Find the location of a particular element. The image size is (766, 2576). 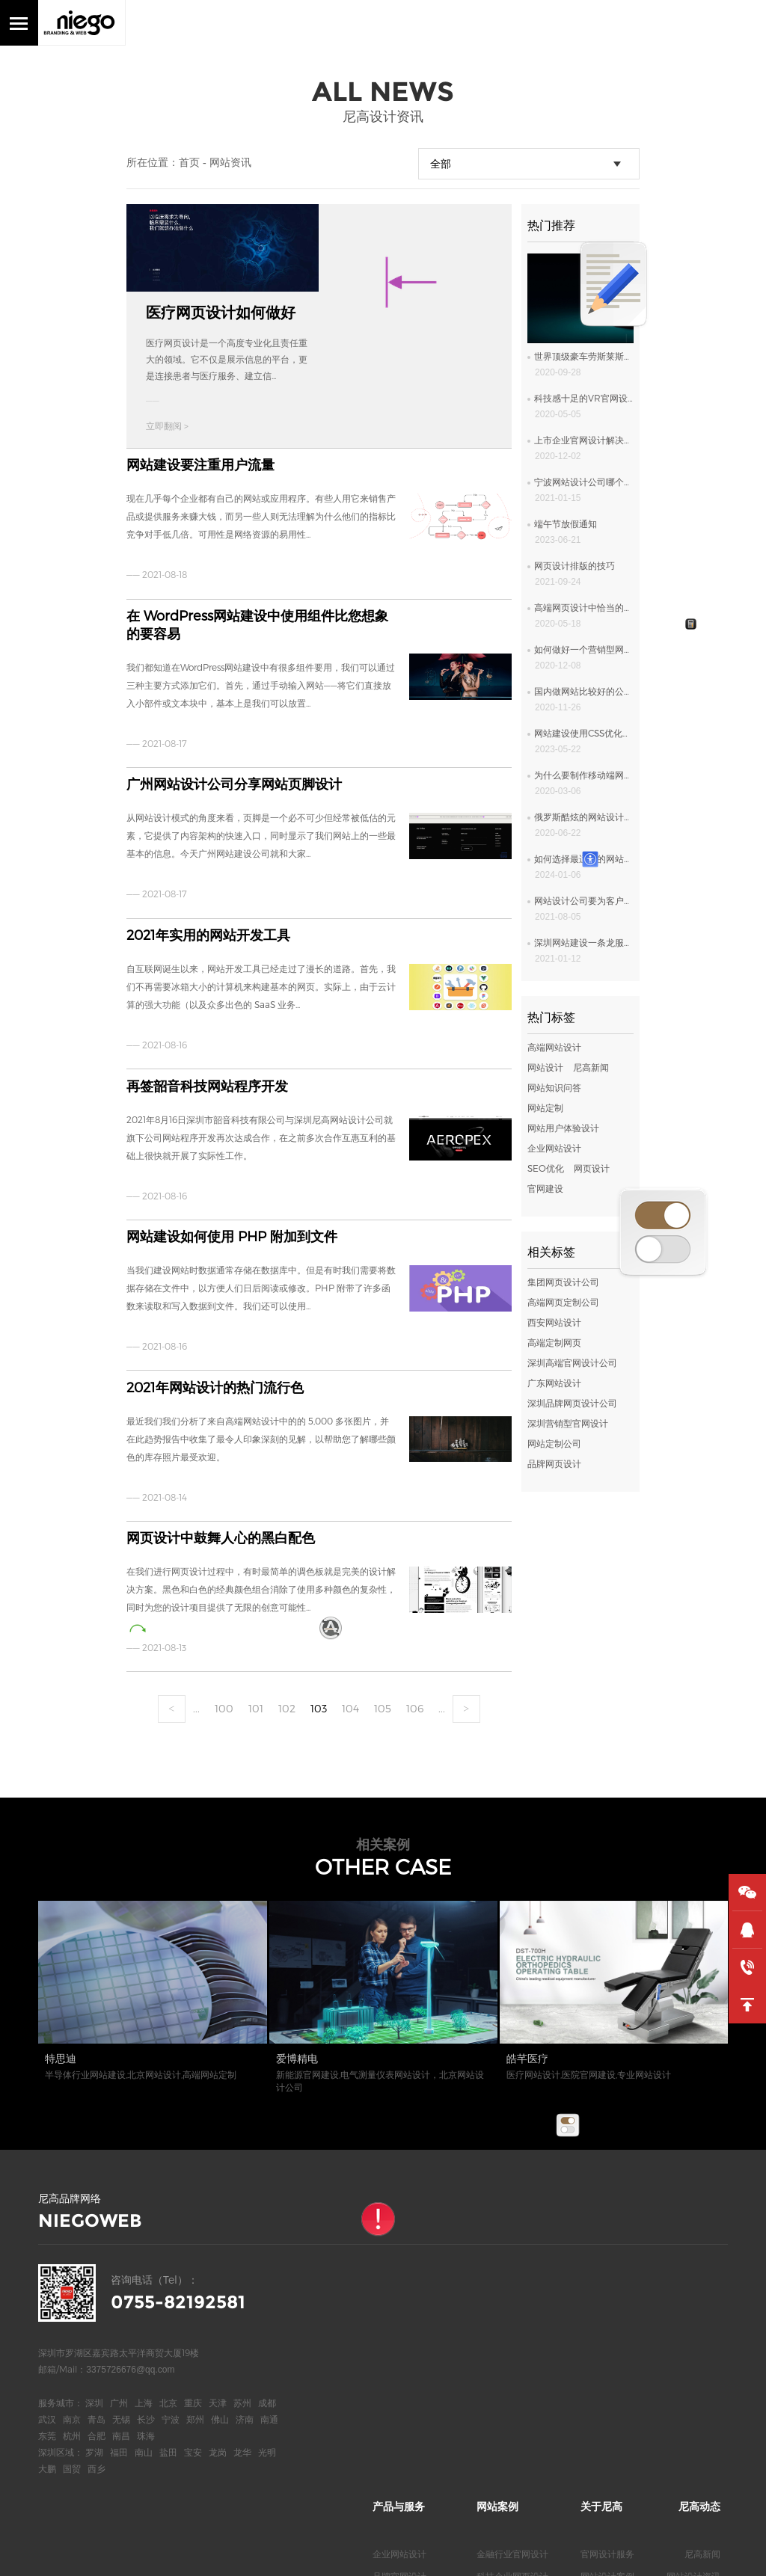

open gnome tweaks to customize system settings is located at coordinates (568, 2125).